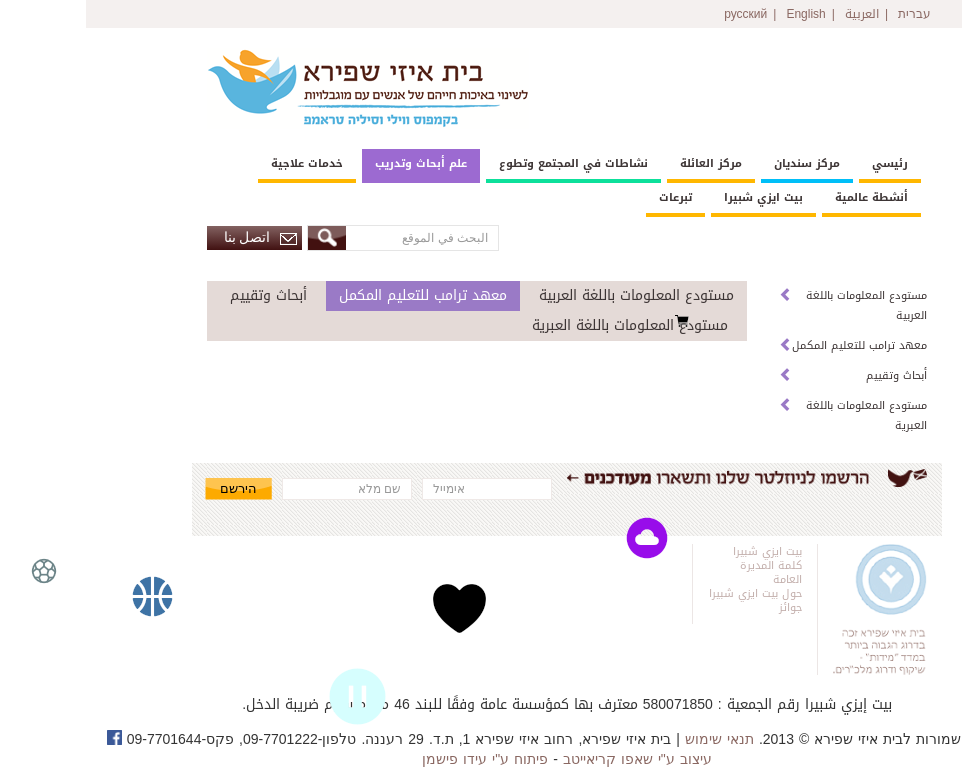 This screenshot has width=962, height=773. I want to click on add to favorites, so click(459, 608).